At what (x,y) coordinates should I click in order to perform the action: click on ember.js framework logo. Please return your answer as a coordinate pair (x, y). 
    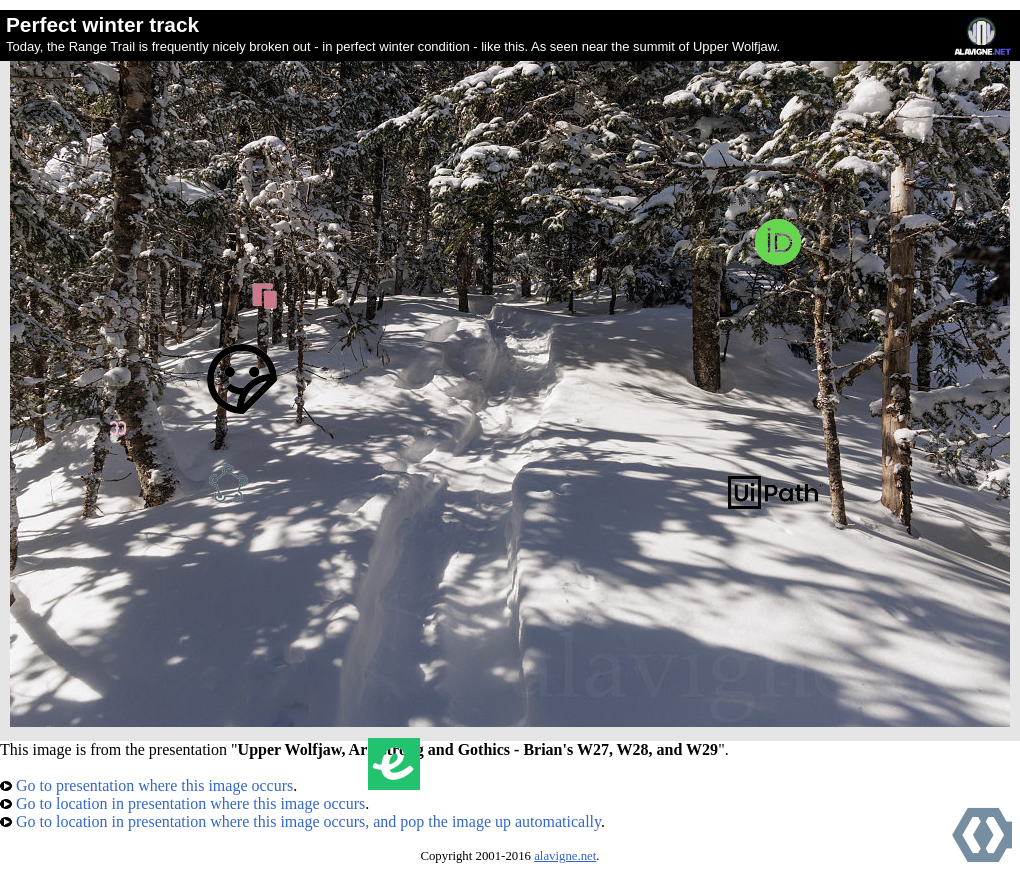
    Looking at the image, I should click on (394, 764).